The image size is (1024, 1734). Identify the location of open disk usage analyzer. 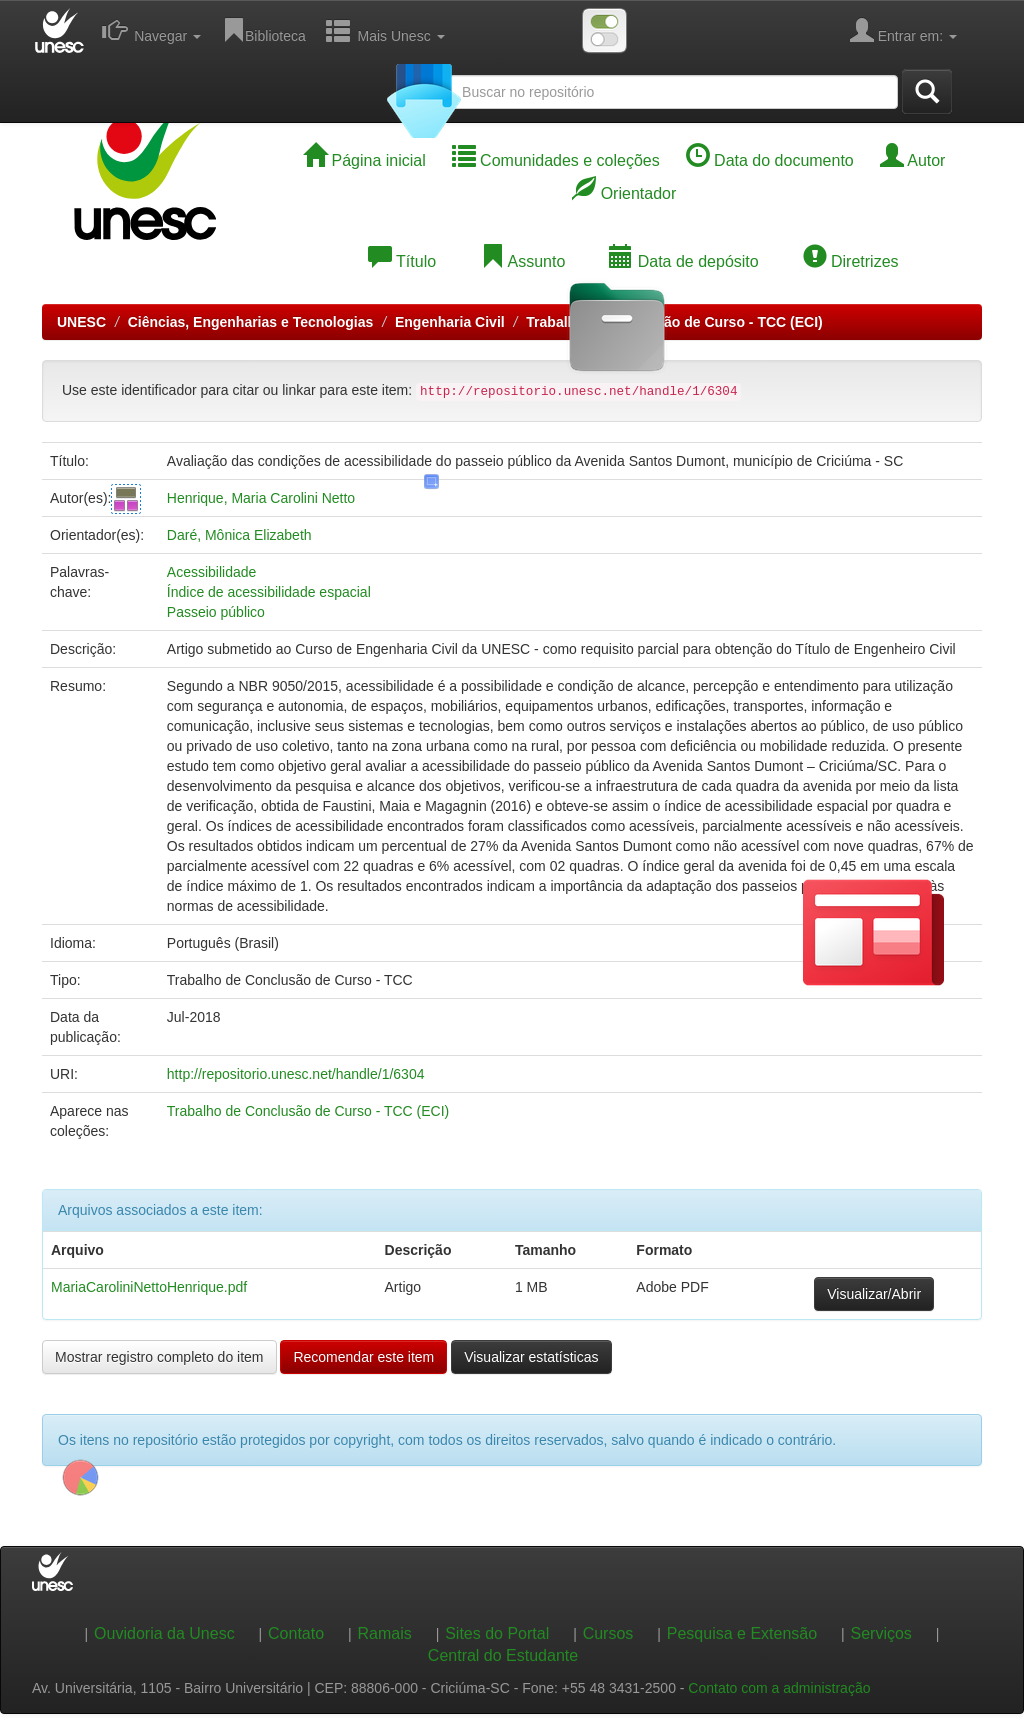
(80, 1477).